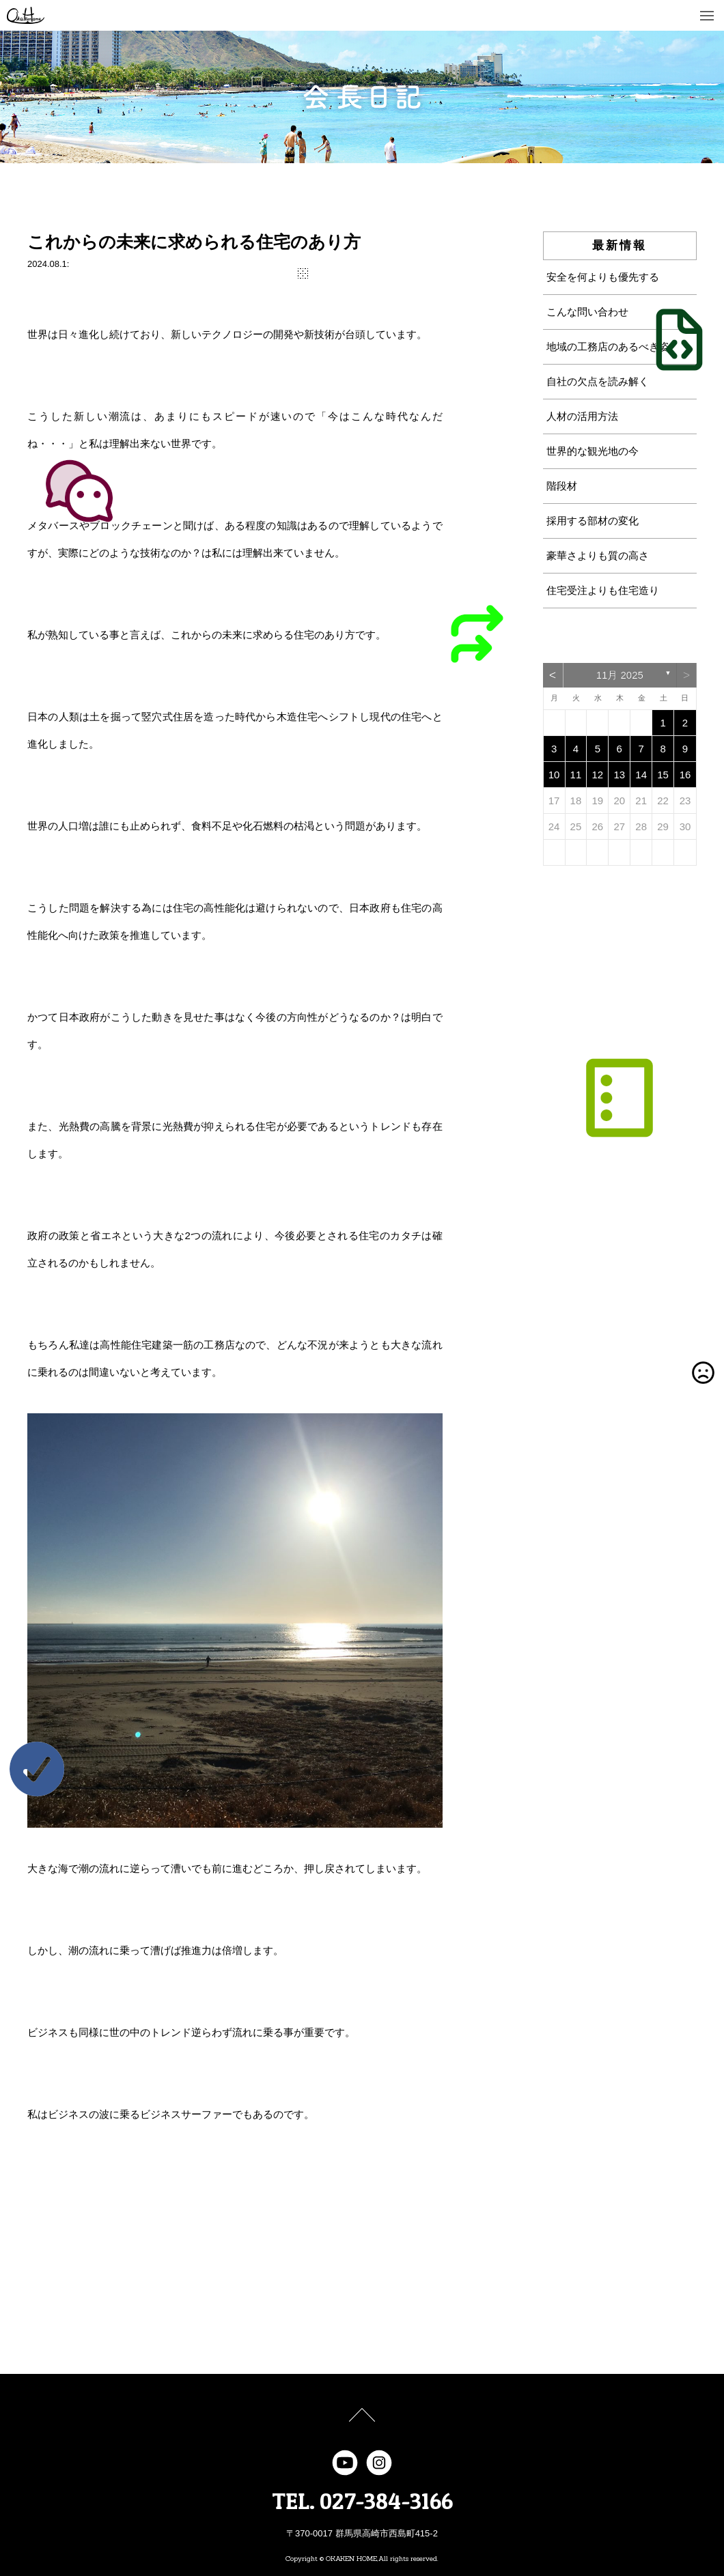  I want to click on indicates successful completion of an action, so click(37, 1769).